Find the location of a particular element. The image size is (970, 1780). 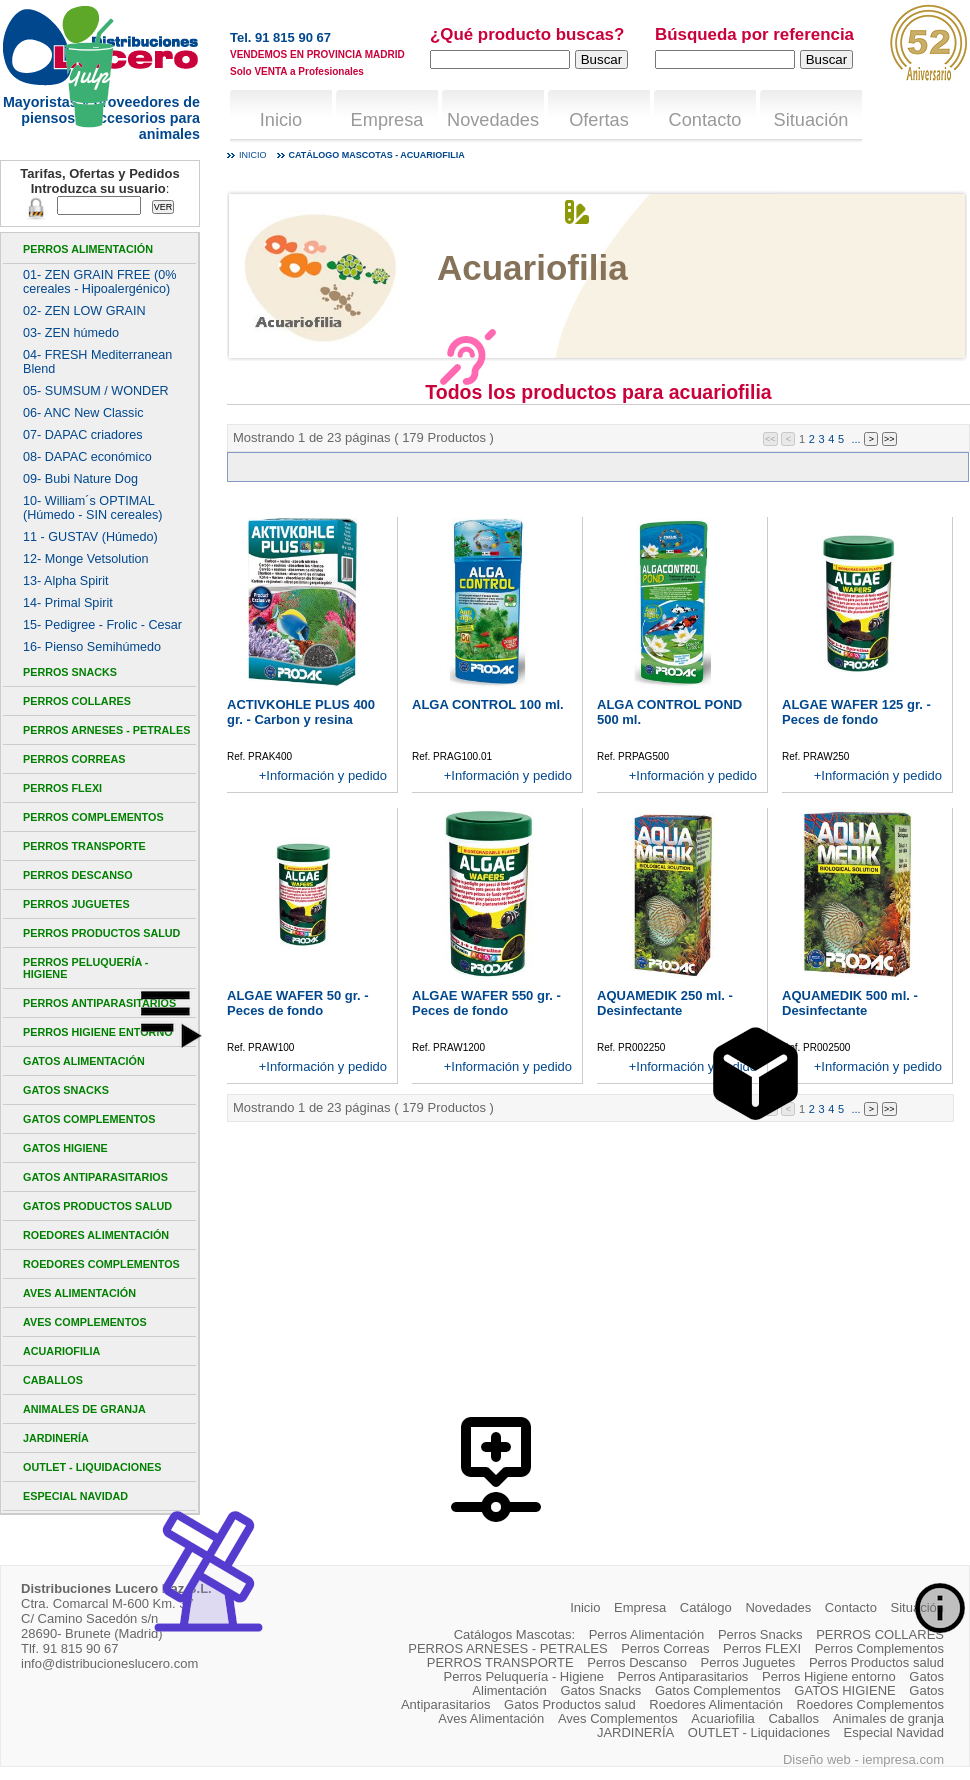

indicates hearing impairment or deaf accessibility is located at coordinates (468, 357).